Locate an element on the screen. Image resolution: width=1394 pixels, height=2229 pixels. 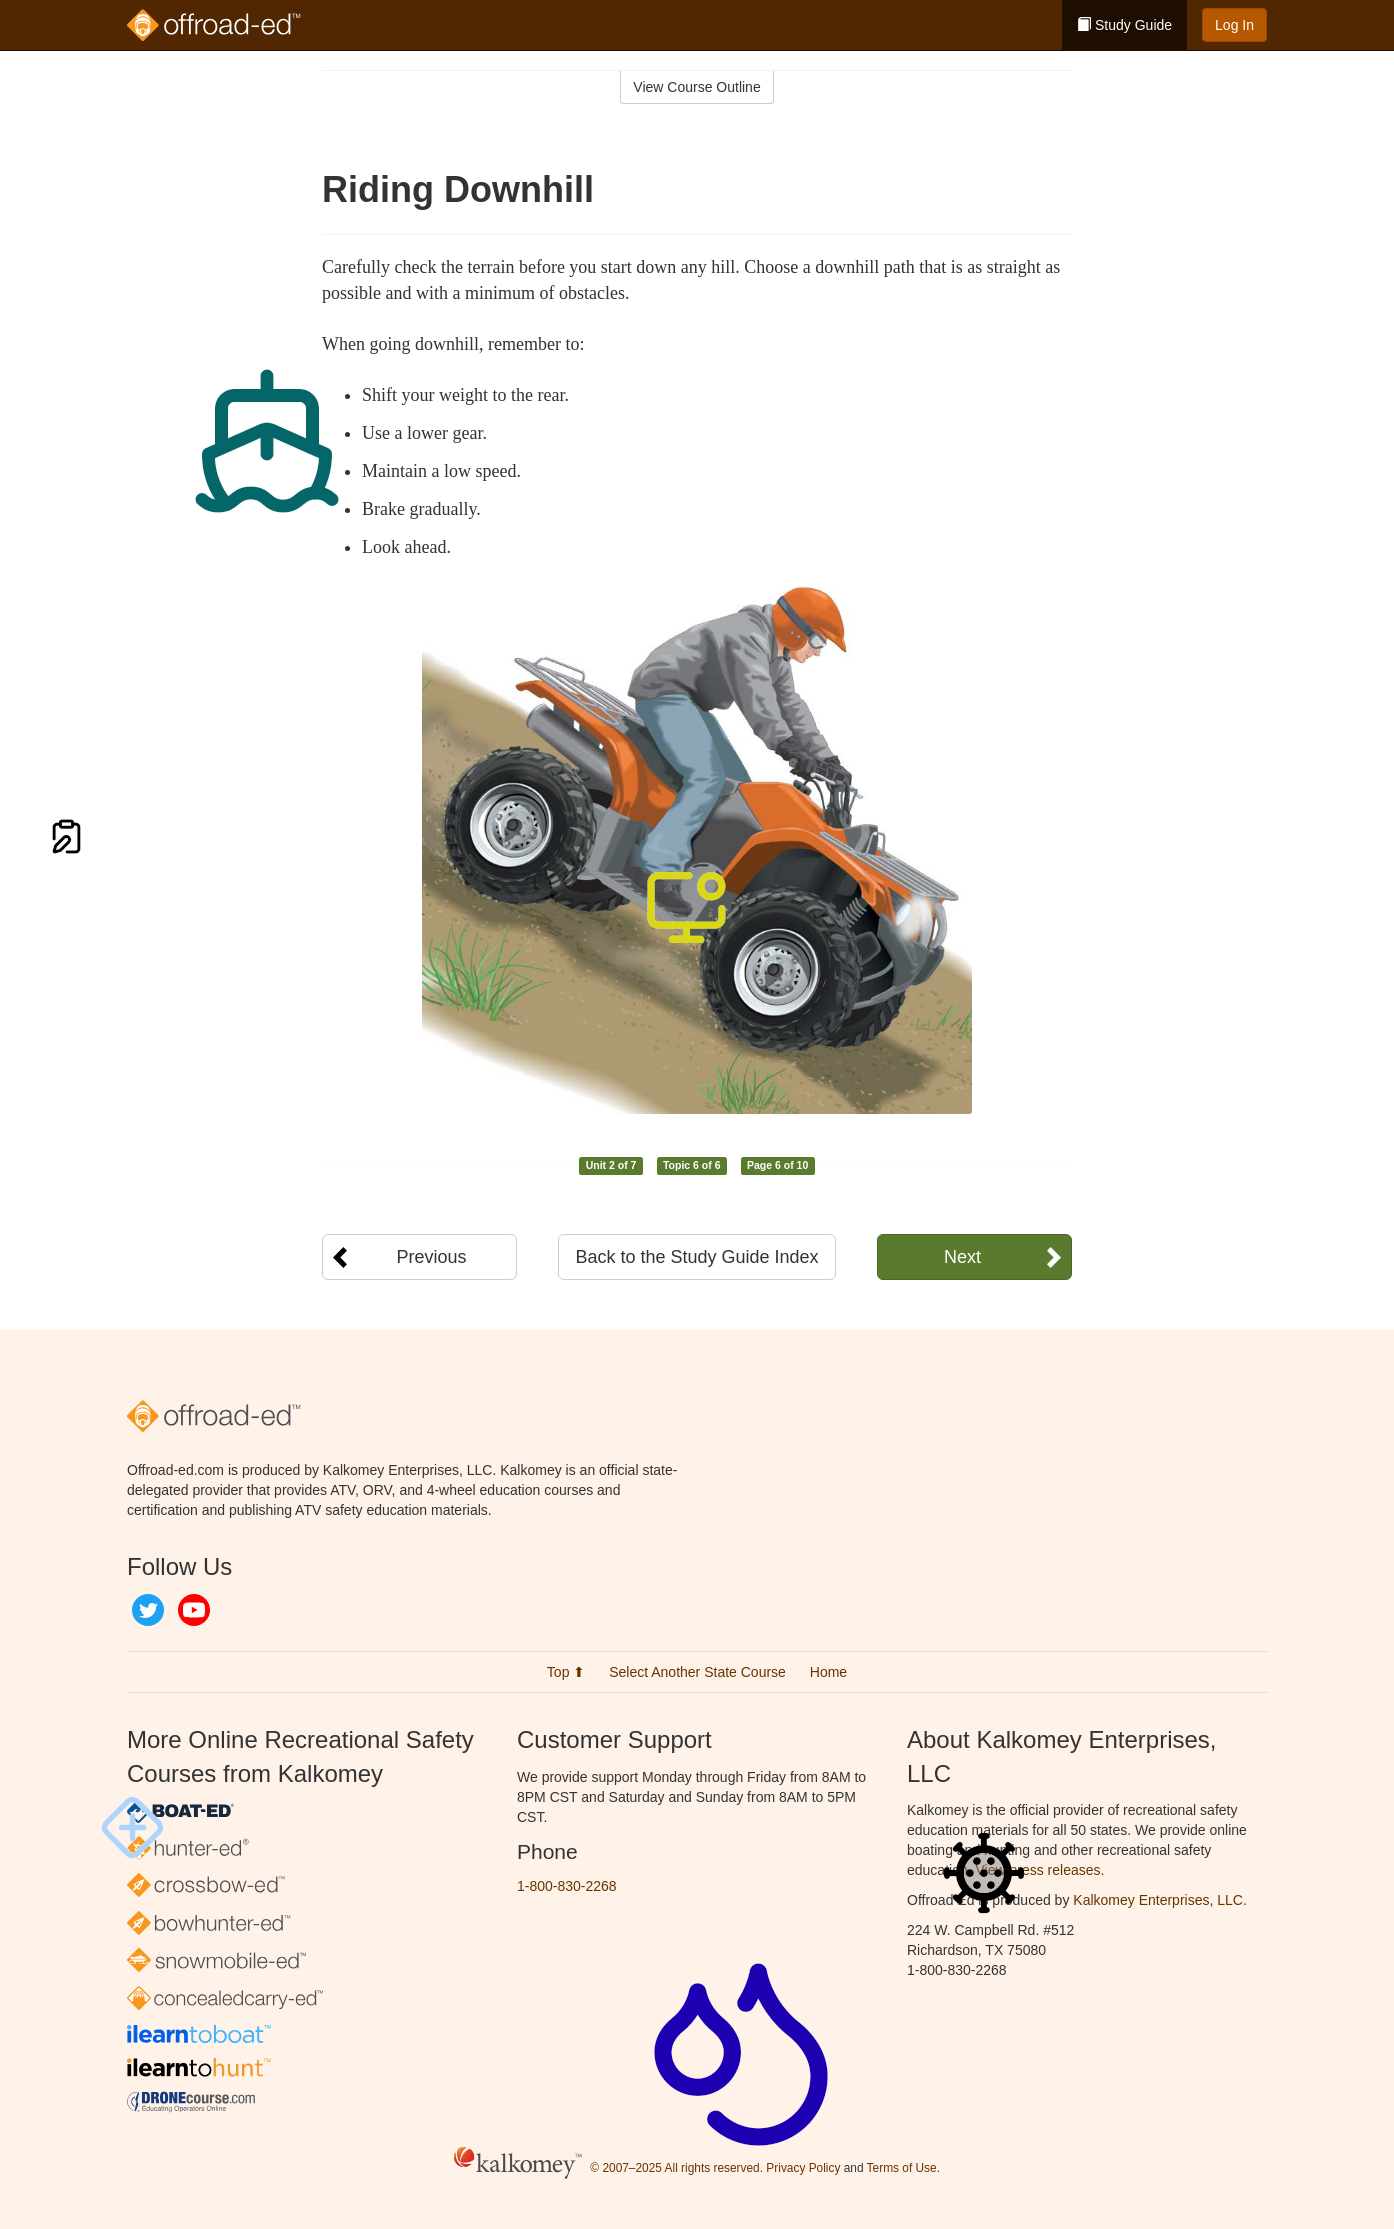
access shipping or delivery options is located at coordinates (267, 441).